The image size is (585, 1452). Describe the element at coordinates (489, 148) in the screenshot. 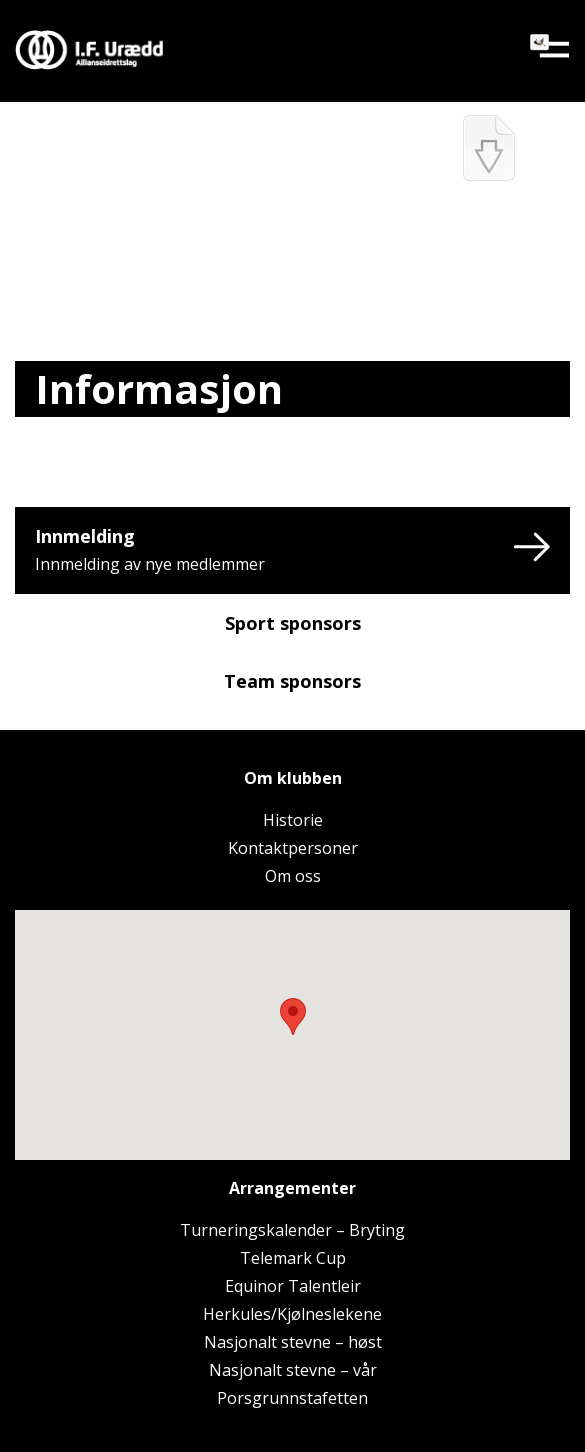

I see `install file or package` at that location.